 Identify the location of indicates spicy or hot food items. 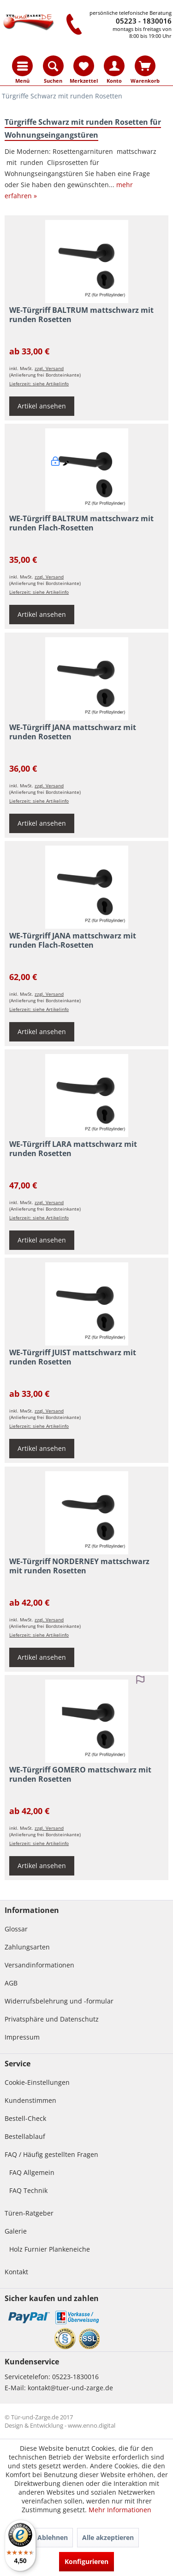
(66, 463).